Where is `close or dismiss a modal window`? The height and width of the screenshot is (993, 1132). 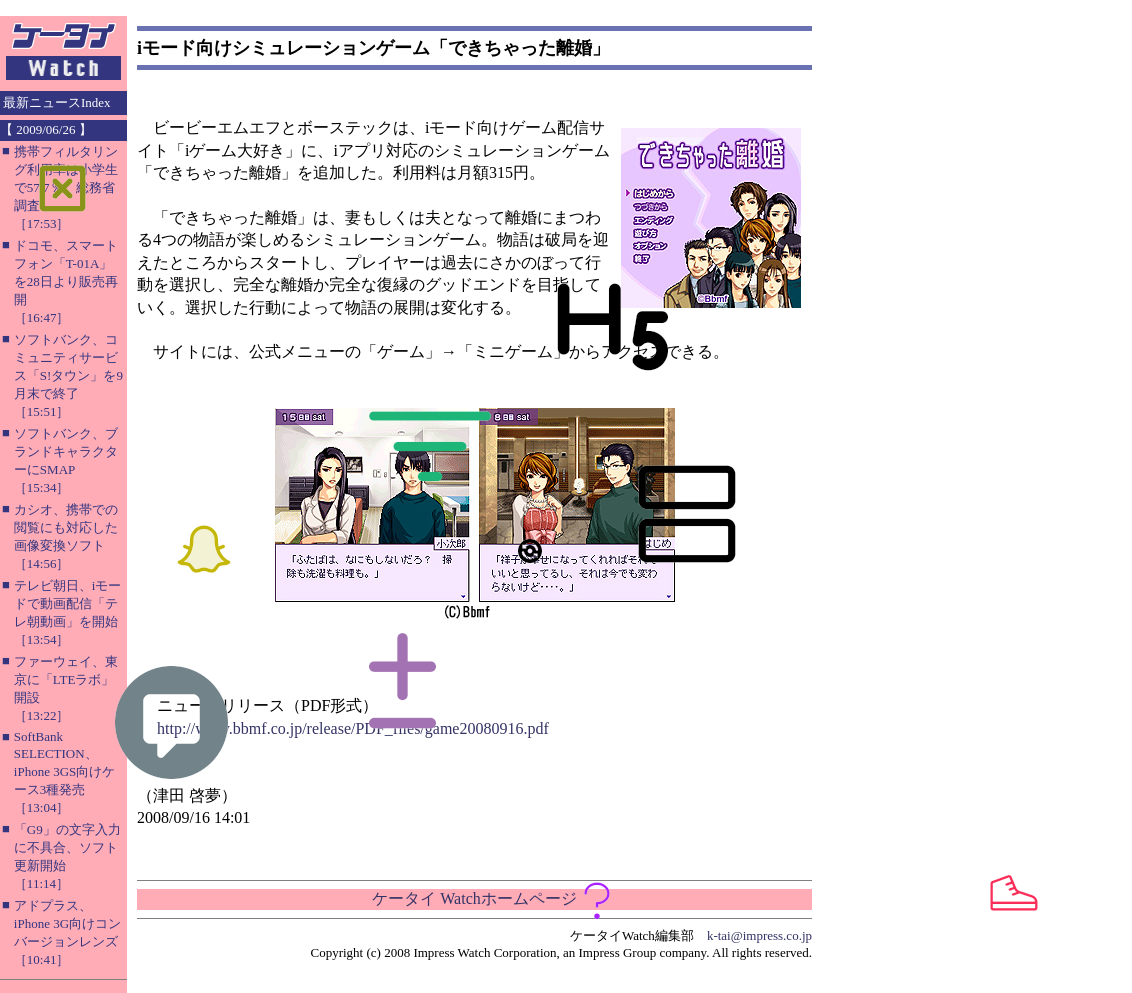
close or dismiss a modal window is located at coordinates (62, 188).